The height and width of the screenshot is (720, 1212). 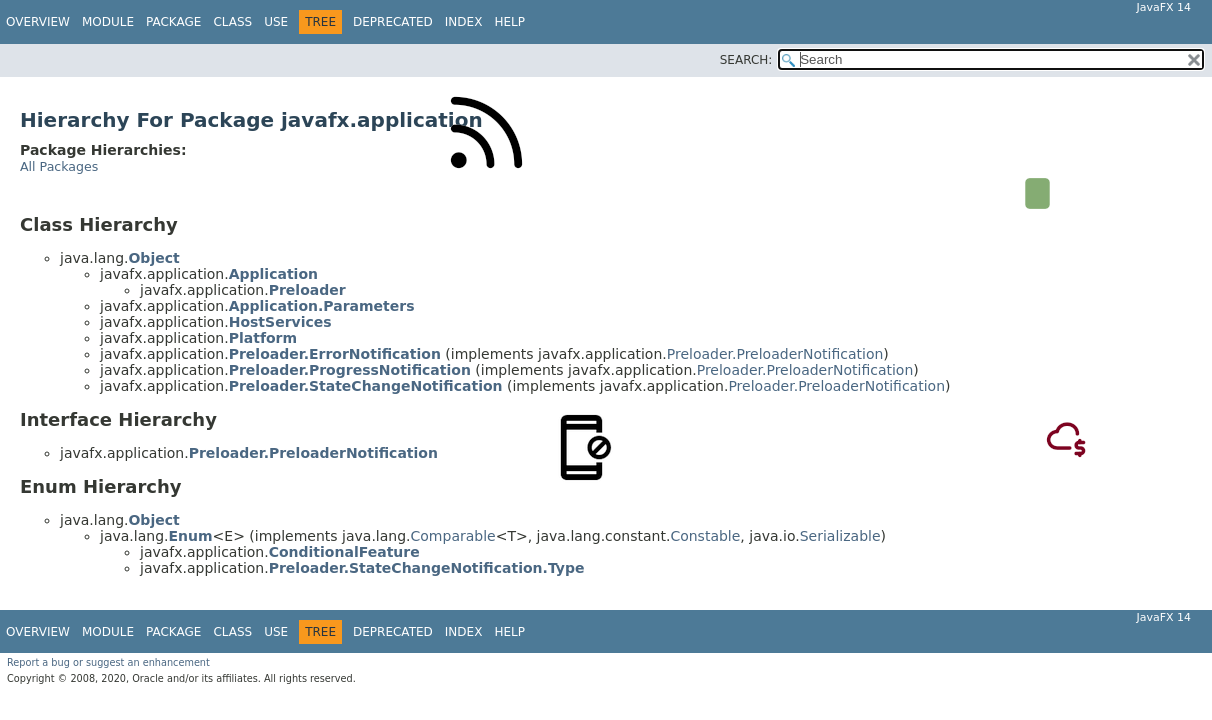 I want to click on block or restrict an app, so click(x=581, y=447).